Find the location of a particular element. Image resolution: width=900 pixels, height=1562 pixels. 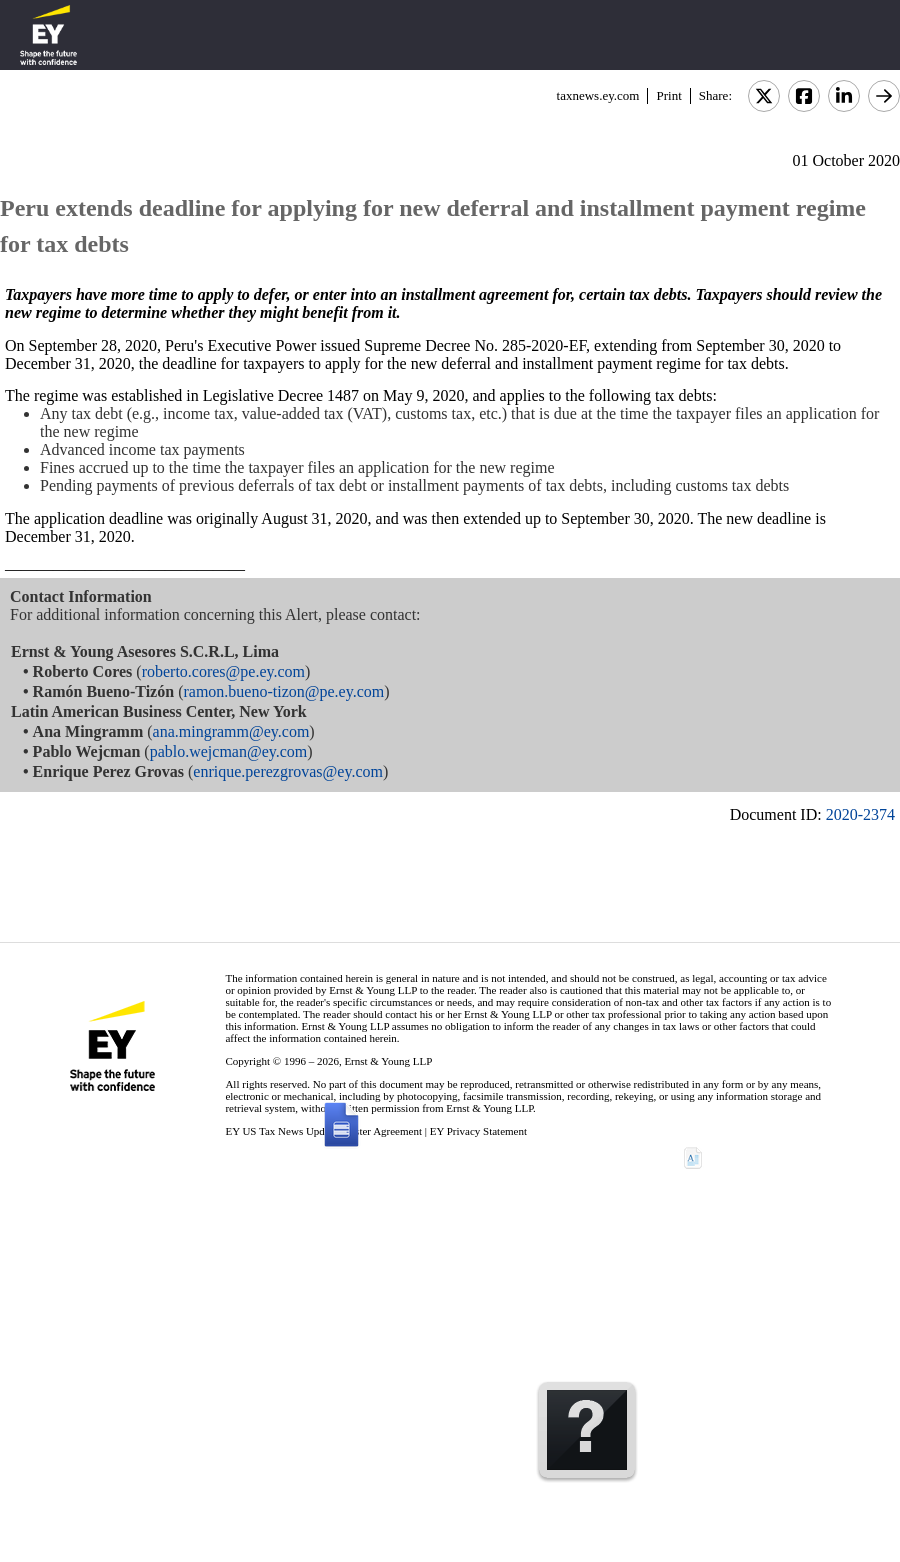

indicates missing or unavailable media file is located at coordinates (587, 1430).